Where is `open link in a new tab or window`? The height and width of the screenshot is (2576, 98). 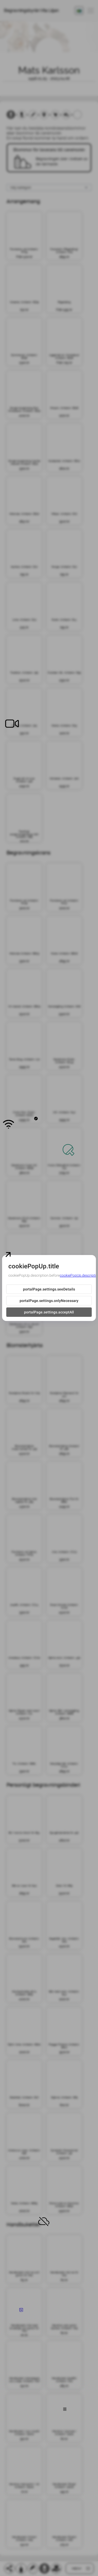
open link in a new tab or window is located at coordinates (8, 1254).